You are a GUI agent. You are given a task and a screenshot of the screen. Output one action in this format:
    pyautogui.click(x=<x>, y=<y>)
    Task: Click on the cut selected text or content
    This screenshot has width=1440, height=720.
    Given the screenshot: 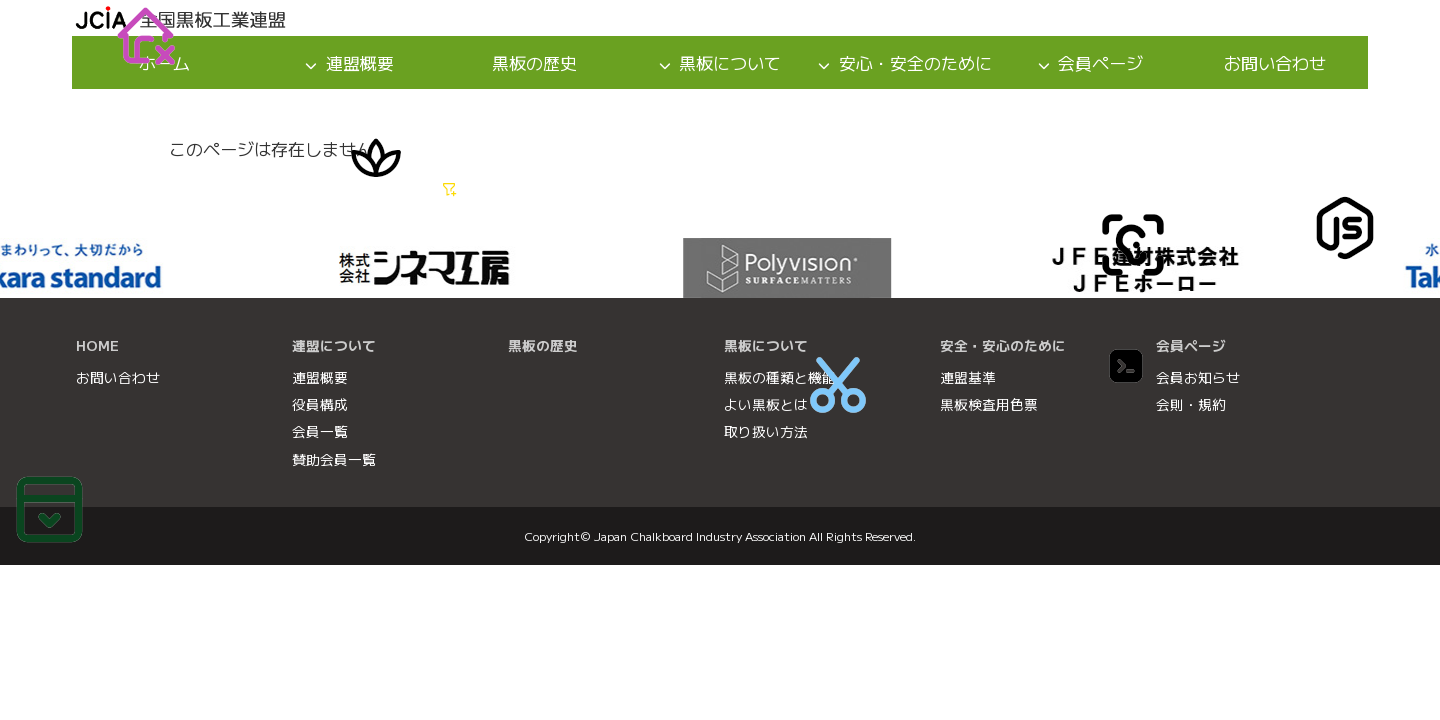 What is the action you would take?
    pyautogui.click(x=838, y=385)
    